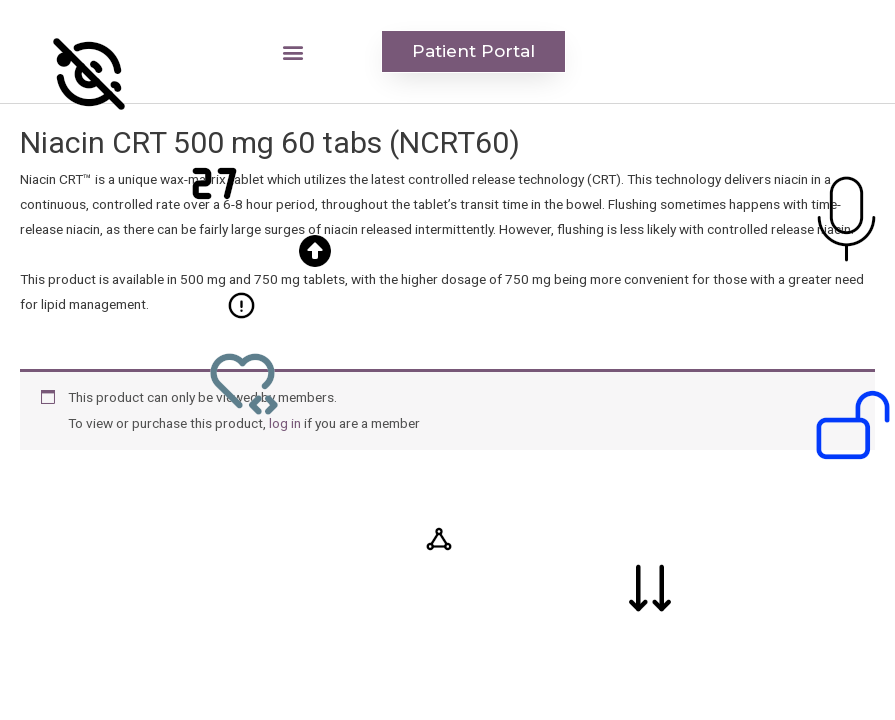 The height and width of the screenshot is (720, 895). I want to click on unlocked or unsecured state, so click(853, 425).